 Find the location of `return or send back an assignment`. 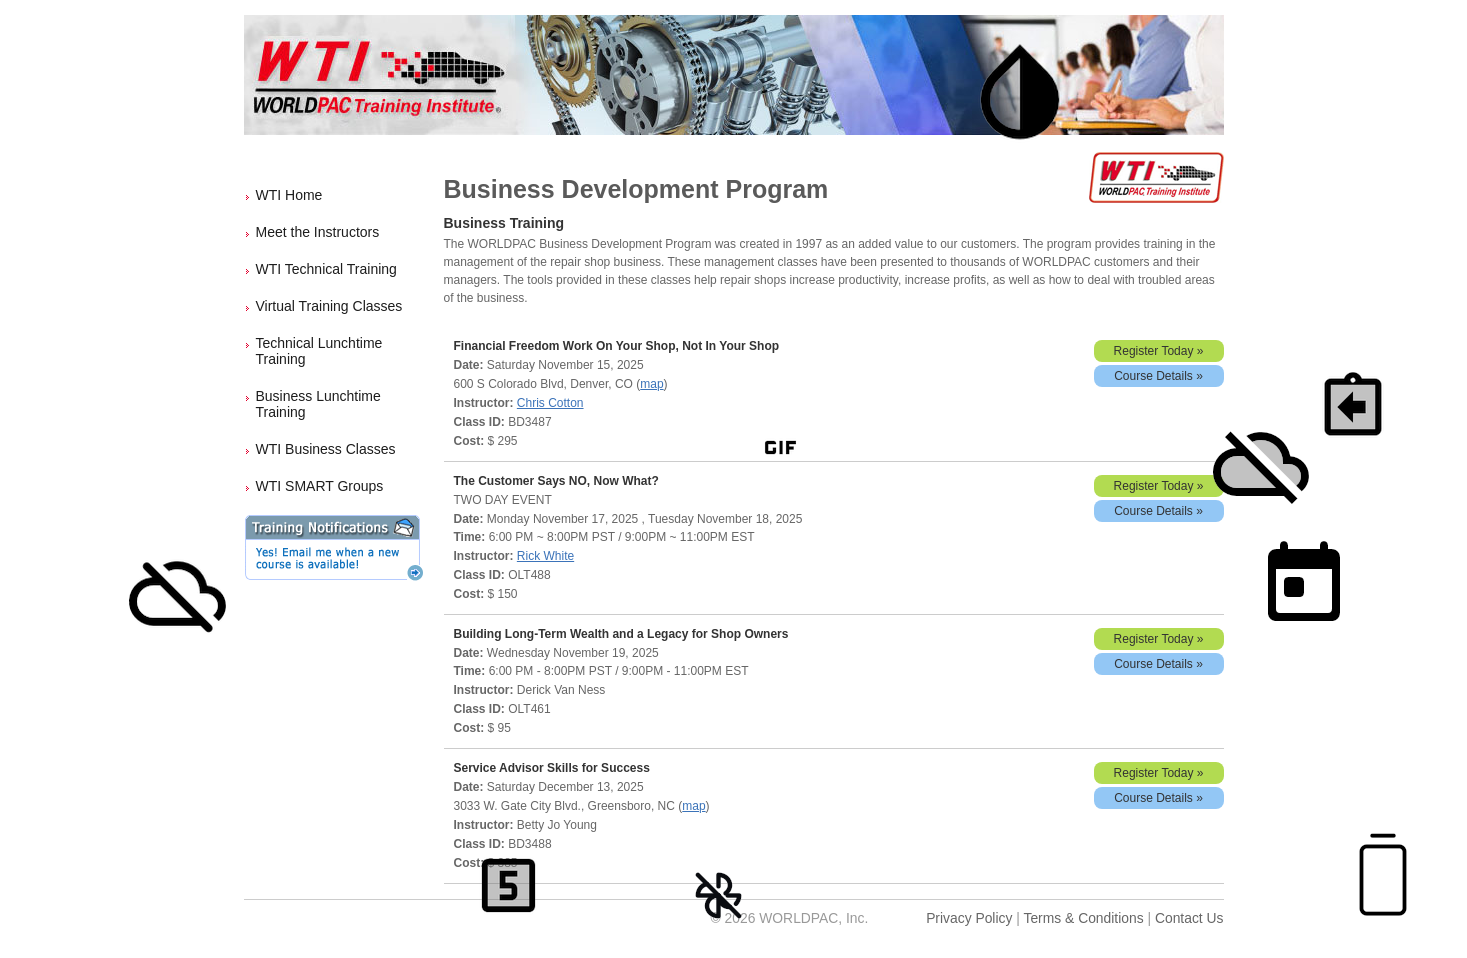

return or send back an assignment is located at coordinates (1353, 407).